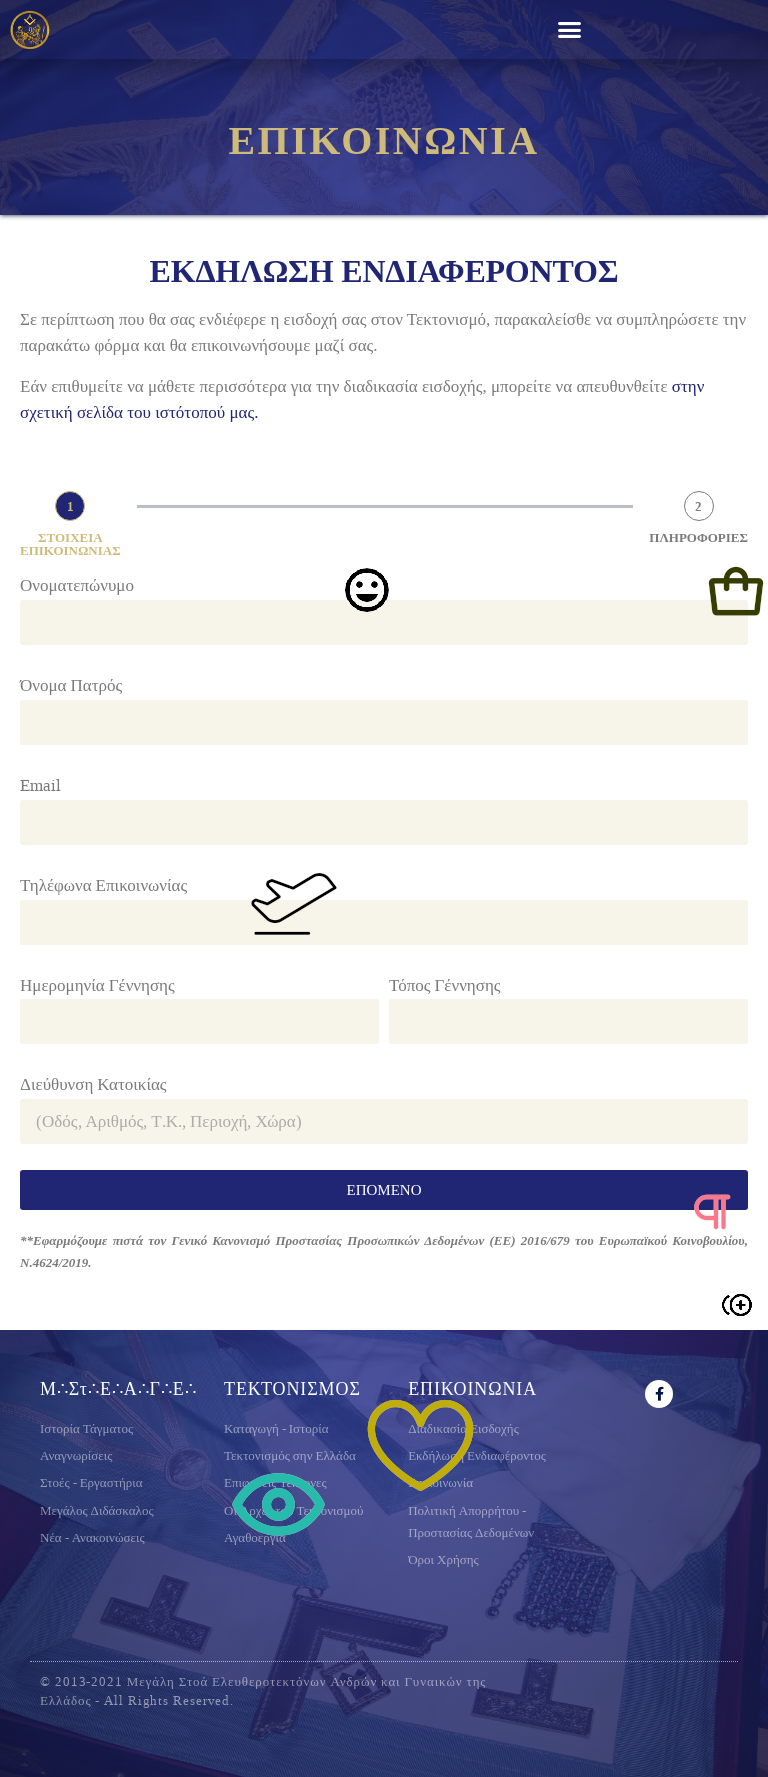 The image size is (768, 1777). Describe the element at coordinates (736, 594) in the screenshot. I see `view your shopping bag` at that location.